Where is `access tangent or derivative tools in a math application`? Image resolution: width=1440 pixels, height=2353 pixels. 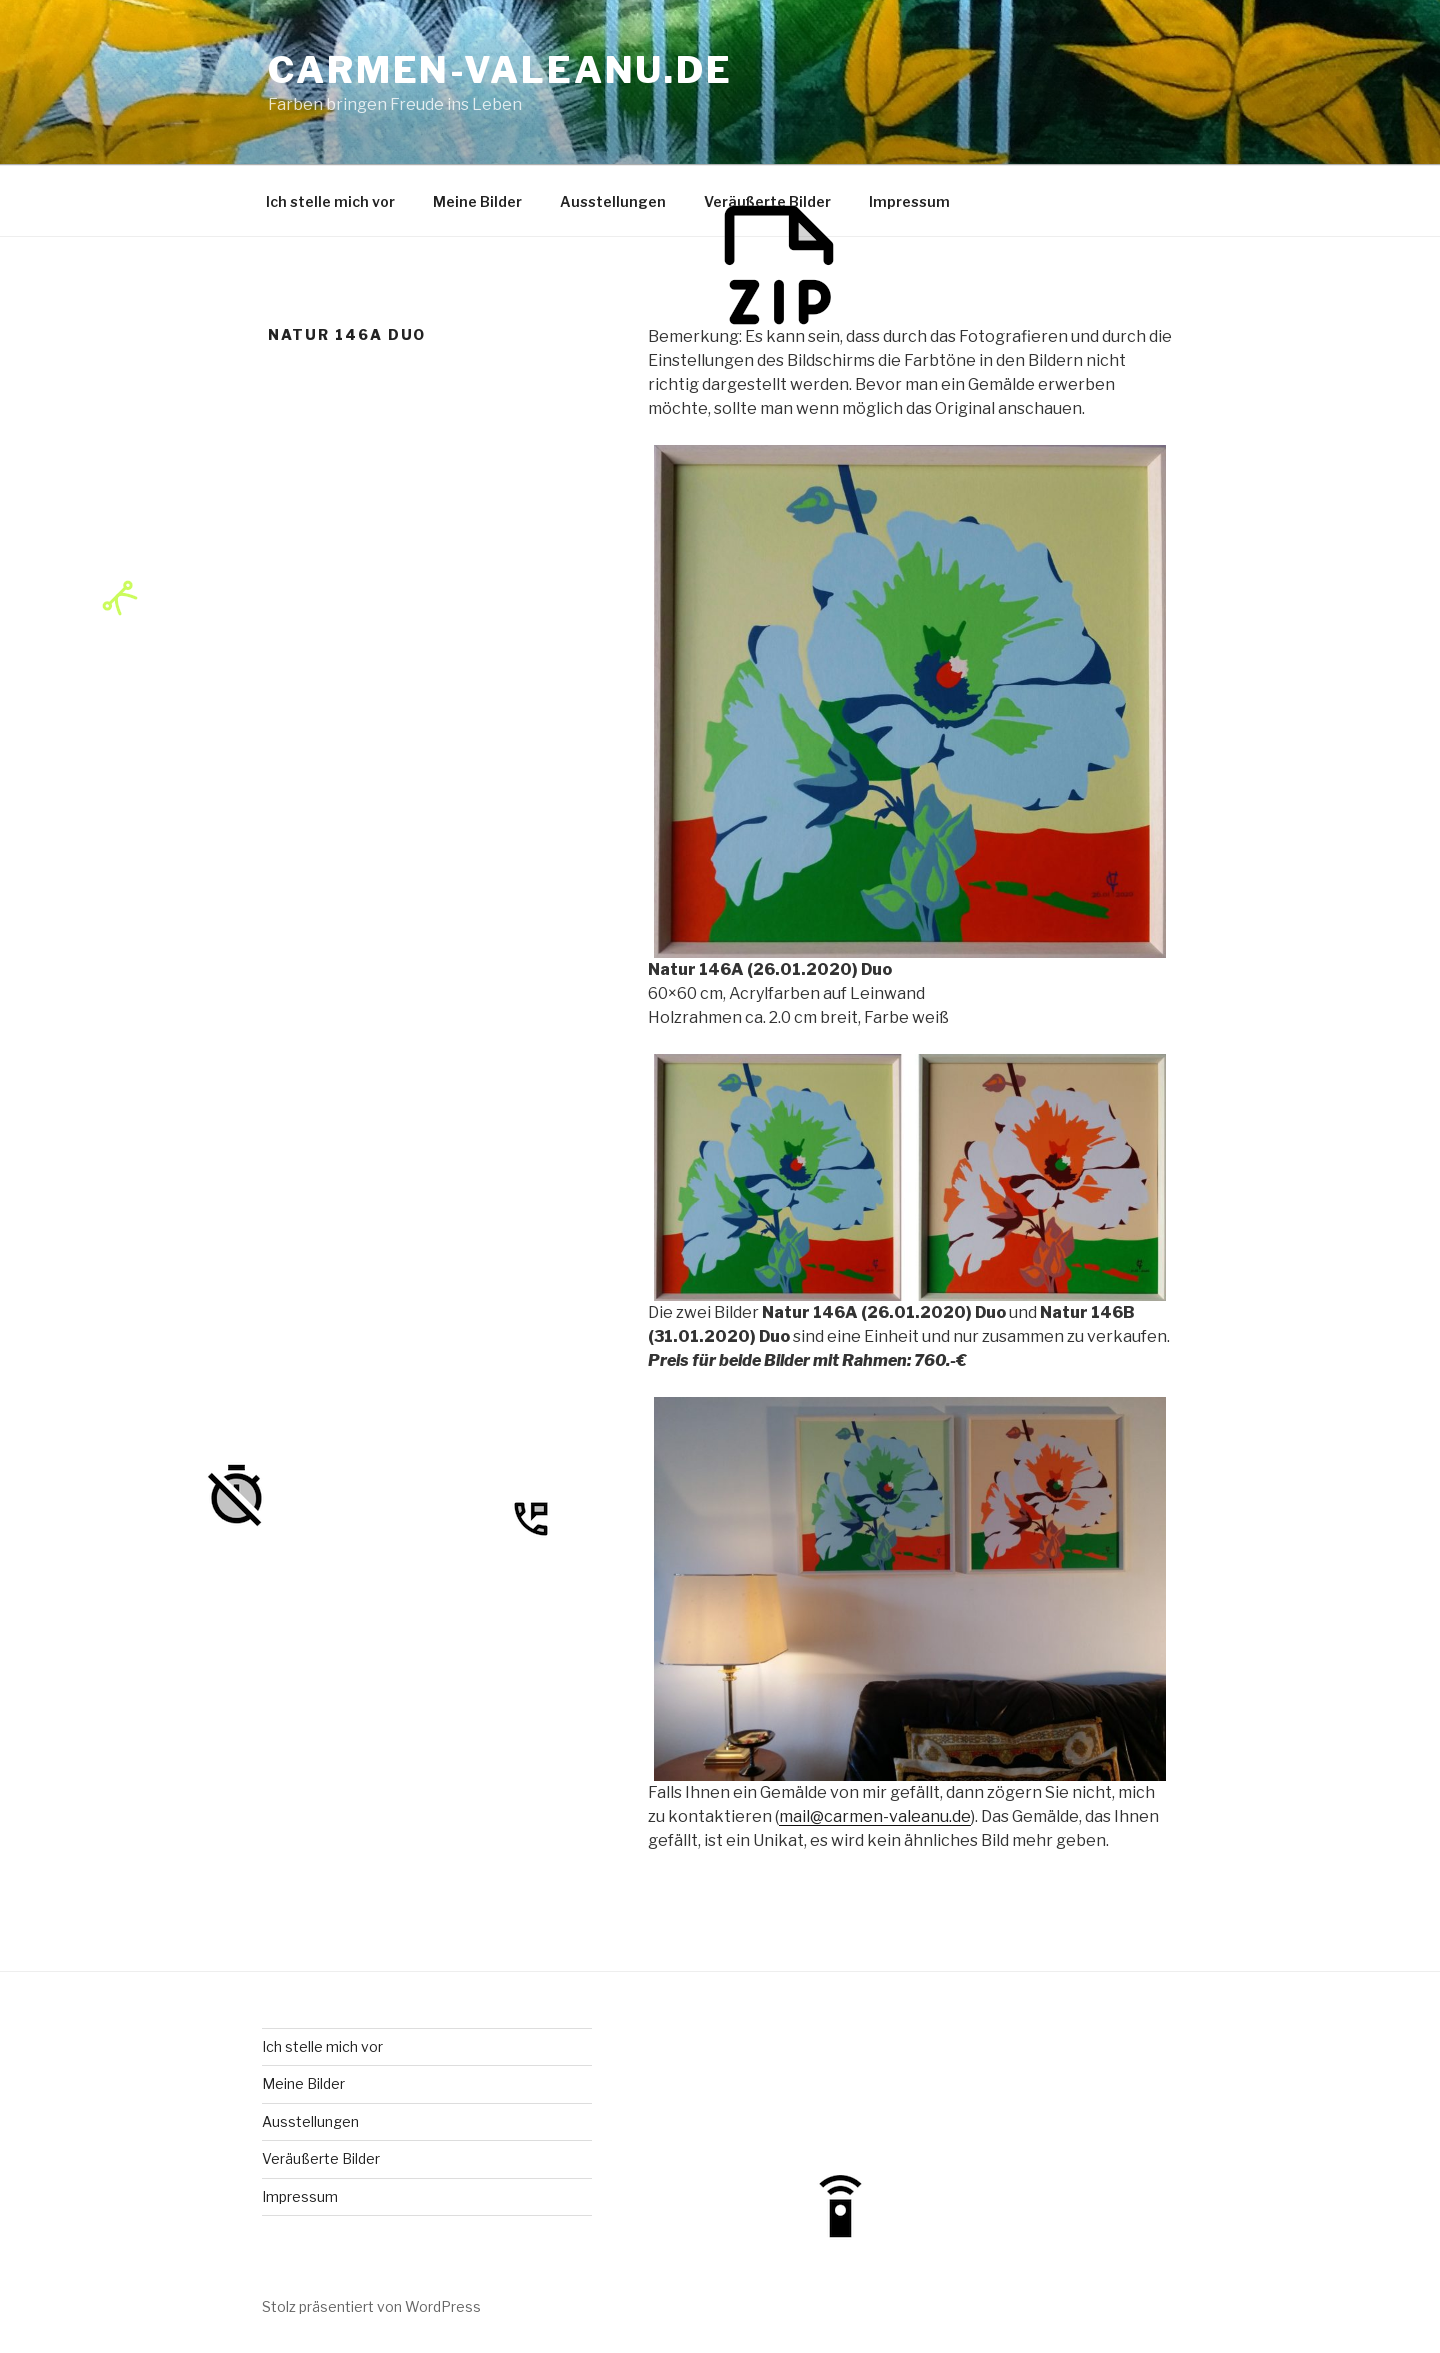
access tangent or derivative tools in a math application is located at coordinates (120, 598).